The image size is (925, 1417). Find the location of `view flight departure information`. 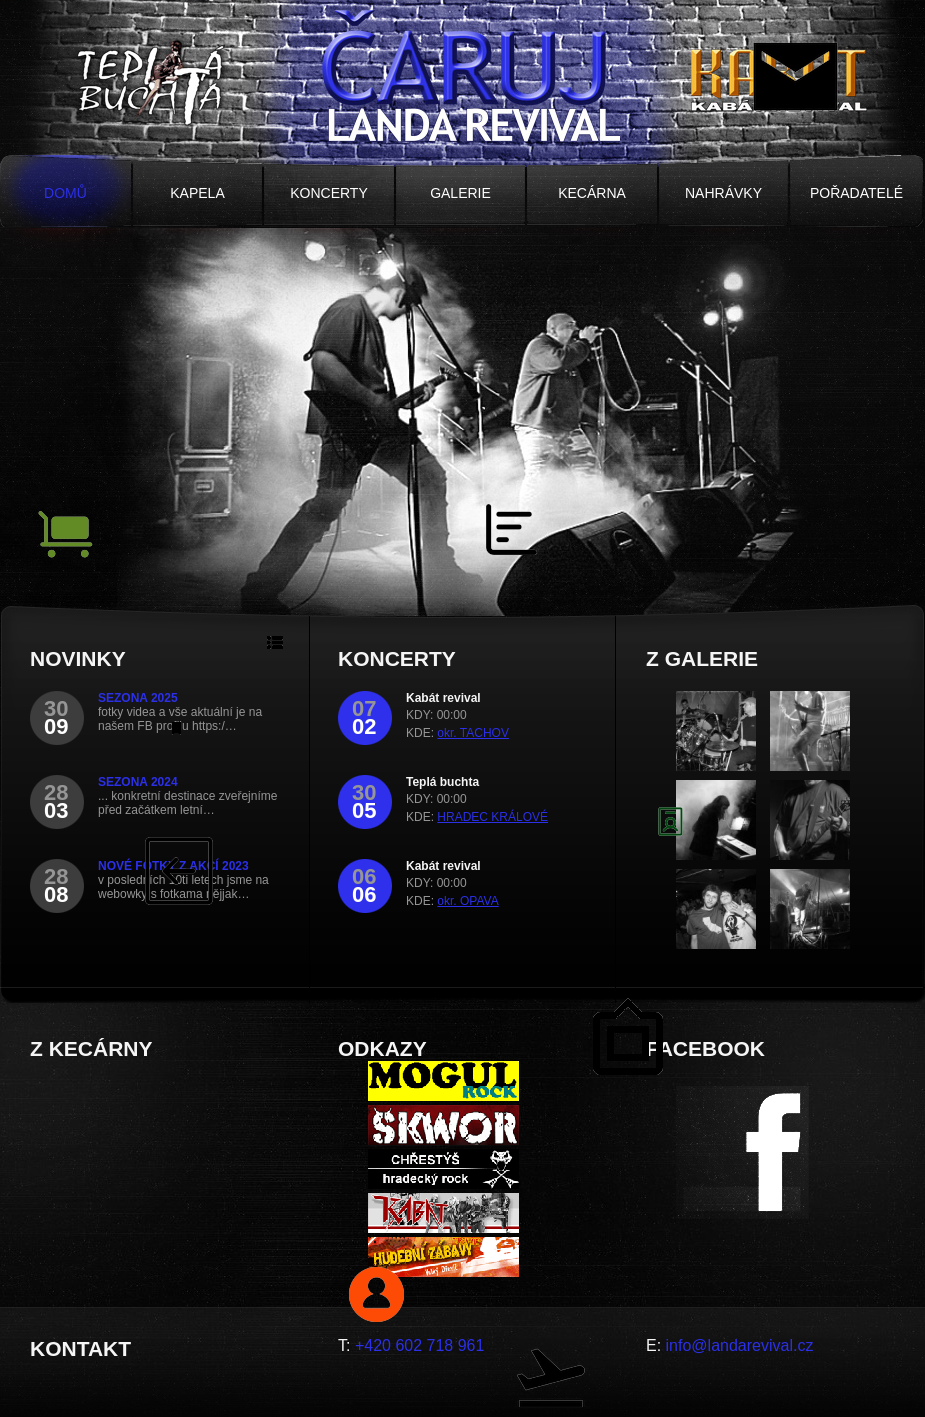

view flight departure information is located at coordinates (551, 1377).